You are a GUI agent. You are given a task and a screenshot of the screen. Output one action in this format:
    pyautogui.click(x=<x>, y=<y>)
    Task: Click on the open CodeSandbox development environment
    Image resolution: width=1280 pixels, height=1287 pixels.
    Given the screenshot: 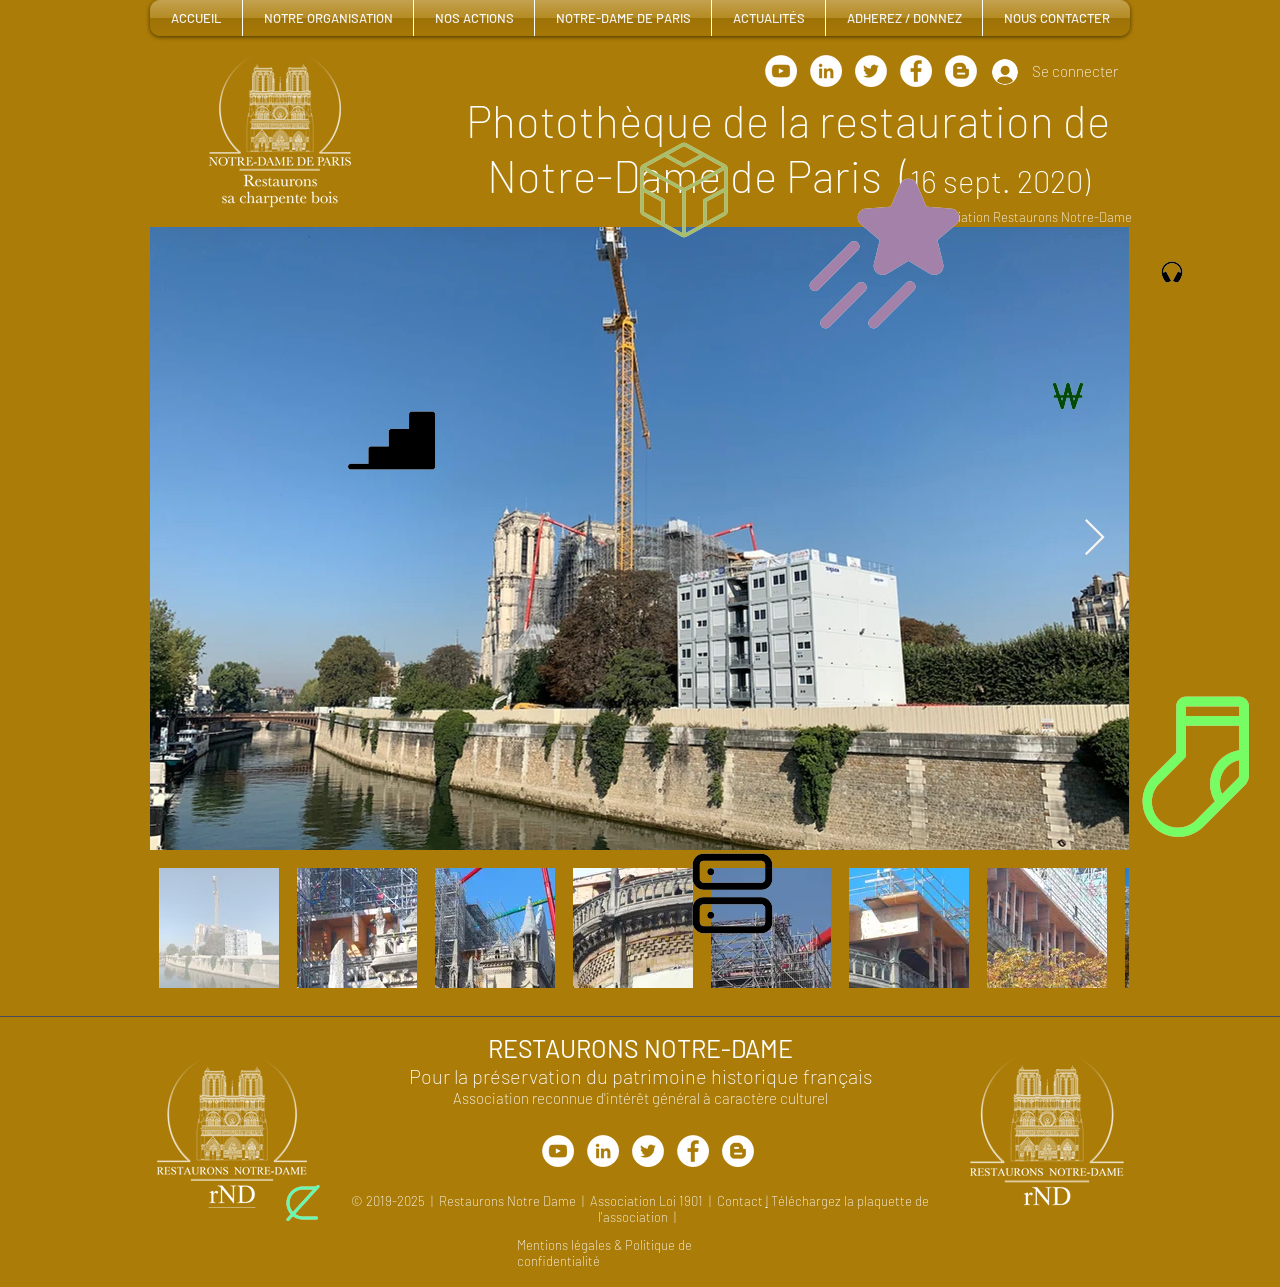 What is the action you would take?
    pyautogui.click(x=684, y=190)
    